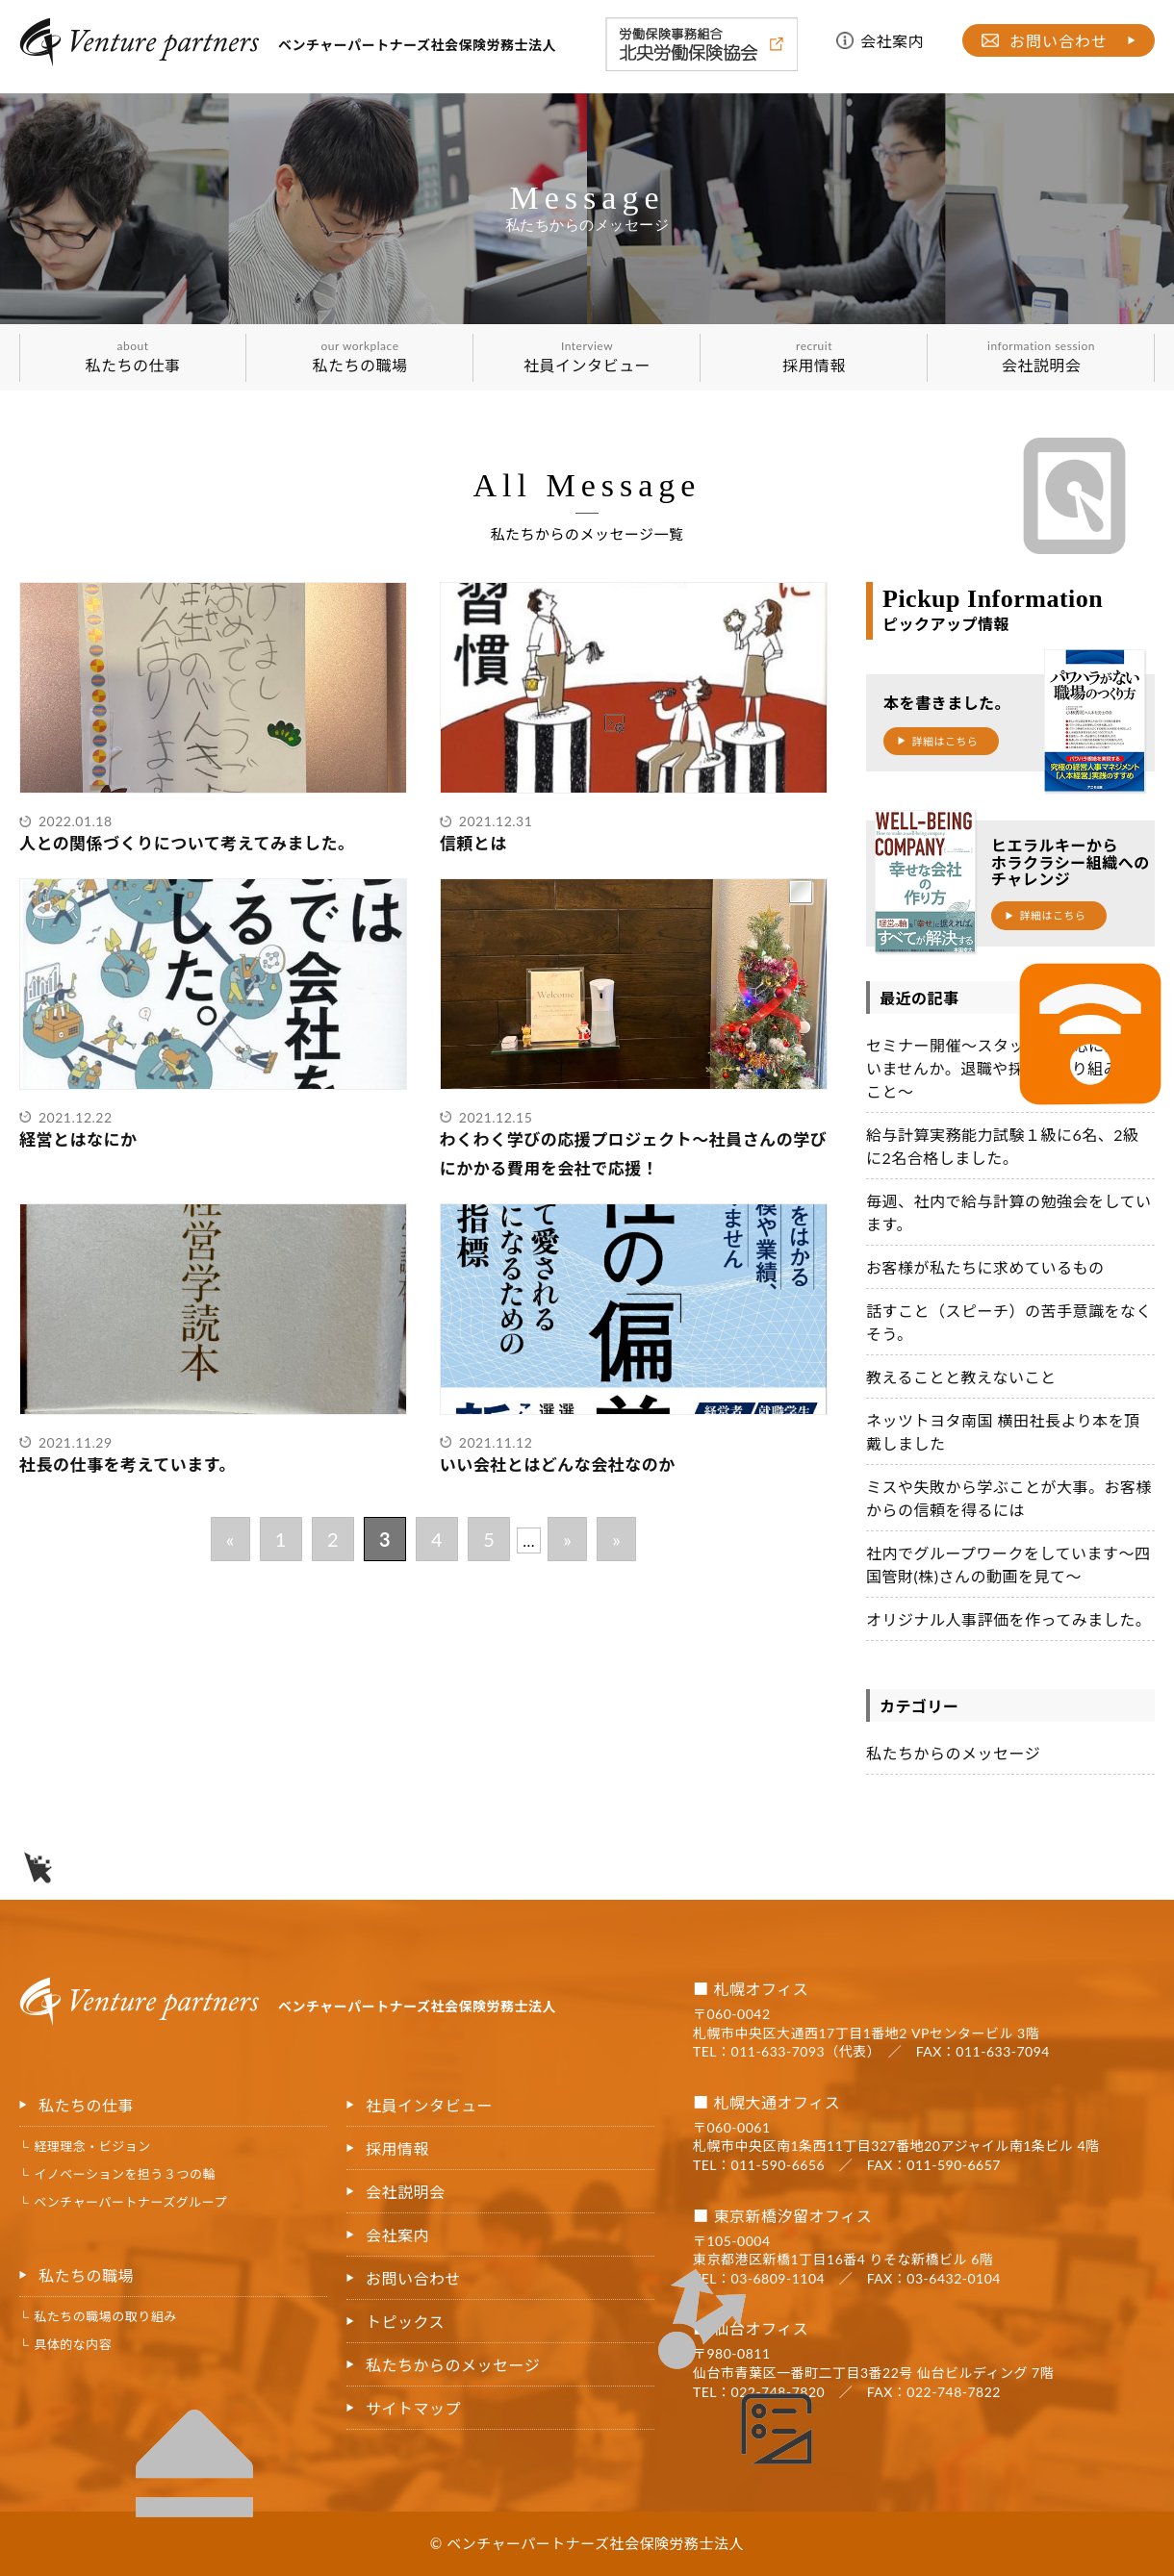 The image size is (1174, 2576). Describe the element at coordinates (708, 2319) in the screenshot. I see `share or send content to another app or device` at that location.